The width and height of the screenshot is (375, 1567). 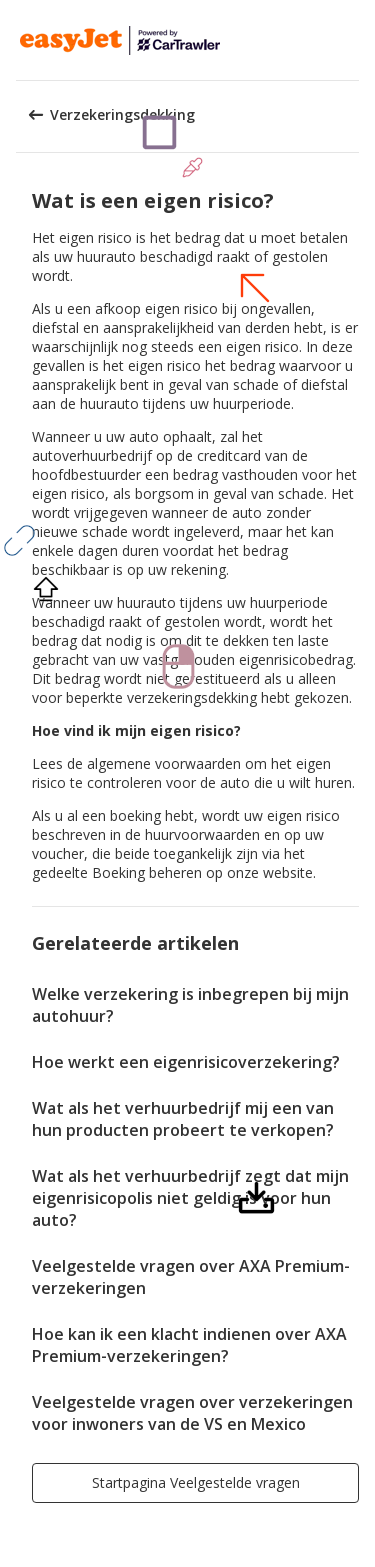 What do you see at coordinates (46, 590) in the screenshot?
I see `upload a file or document` at bounding box center [46, 590].